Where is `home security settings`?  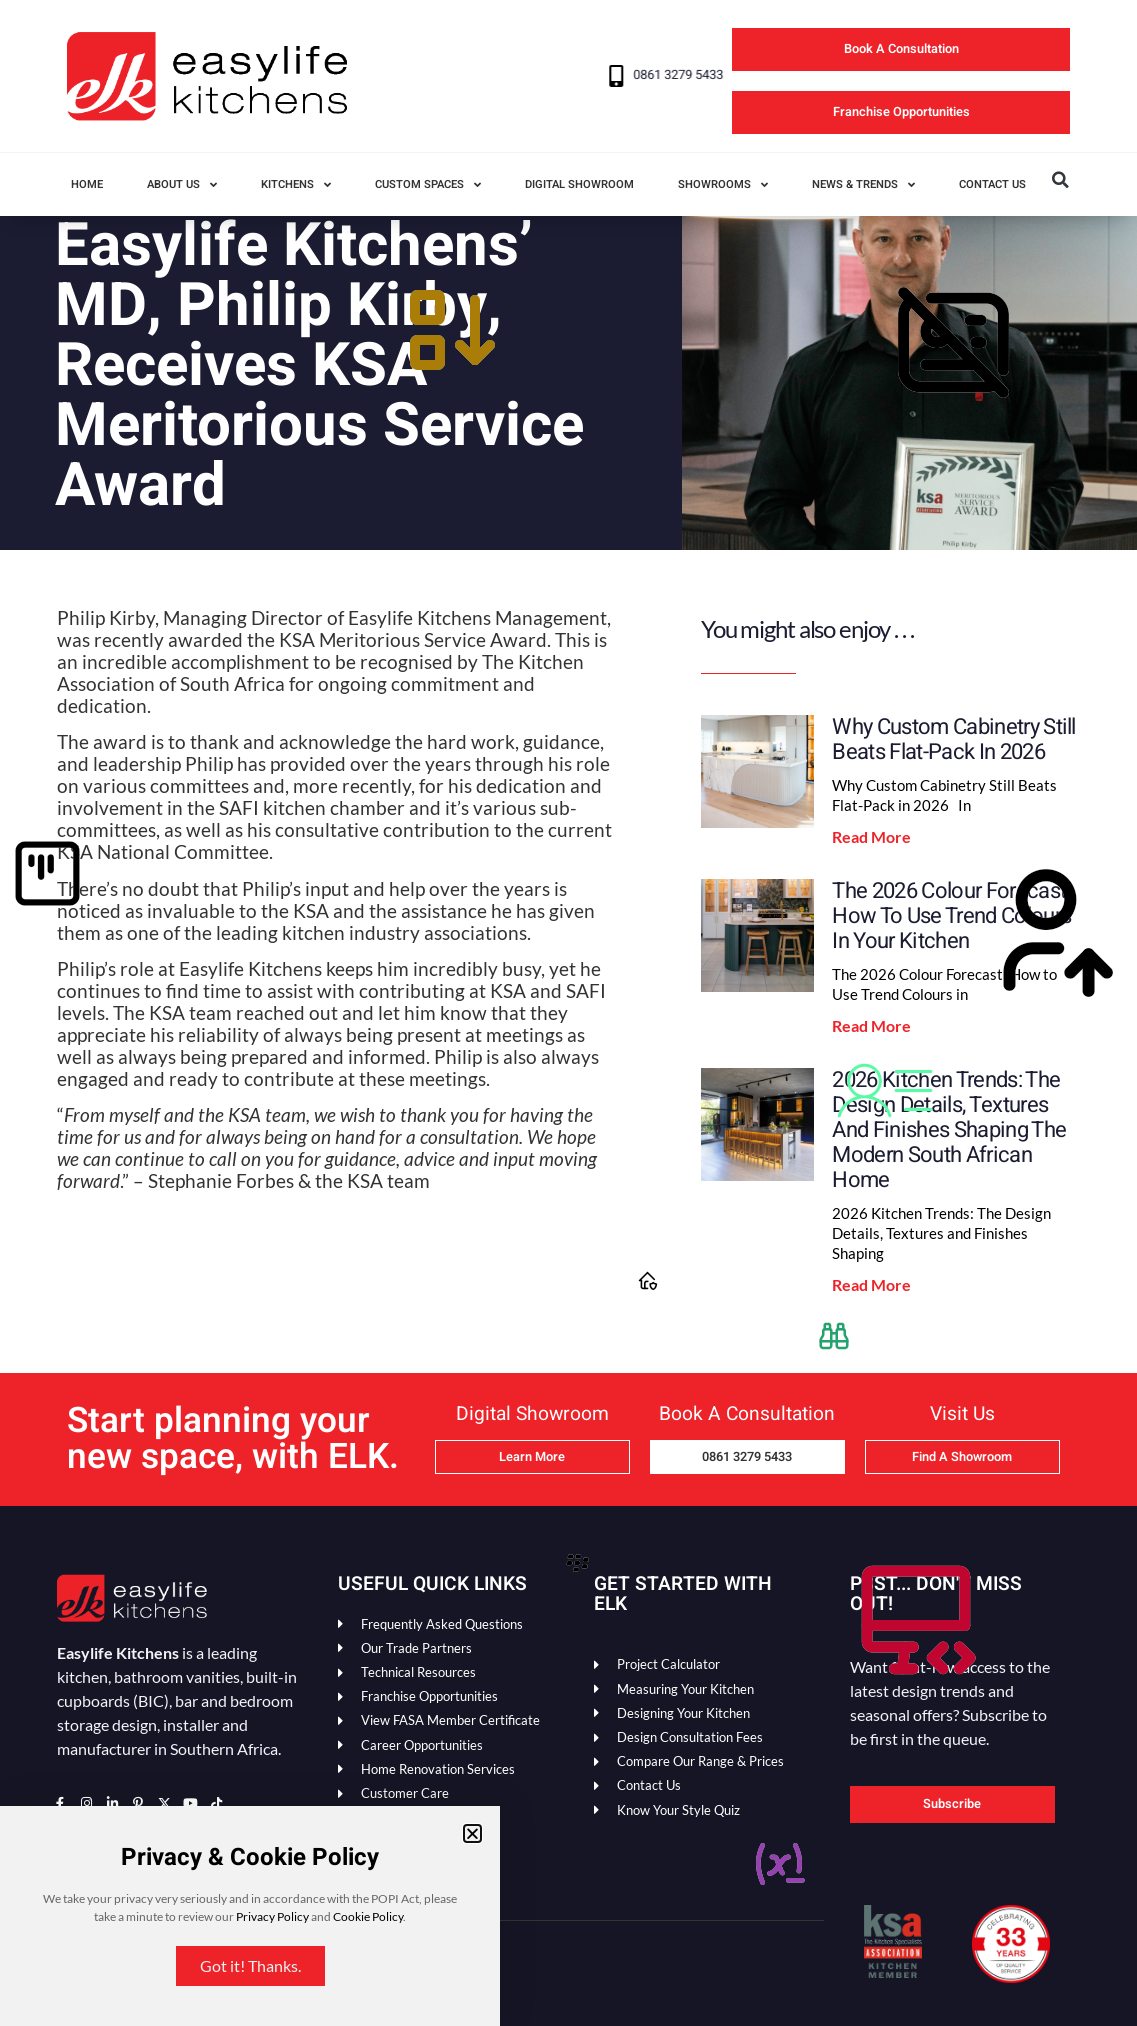
home security settings is located at coordinates (647, 1280).